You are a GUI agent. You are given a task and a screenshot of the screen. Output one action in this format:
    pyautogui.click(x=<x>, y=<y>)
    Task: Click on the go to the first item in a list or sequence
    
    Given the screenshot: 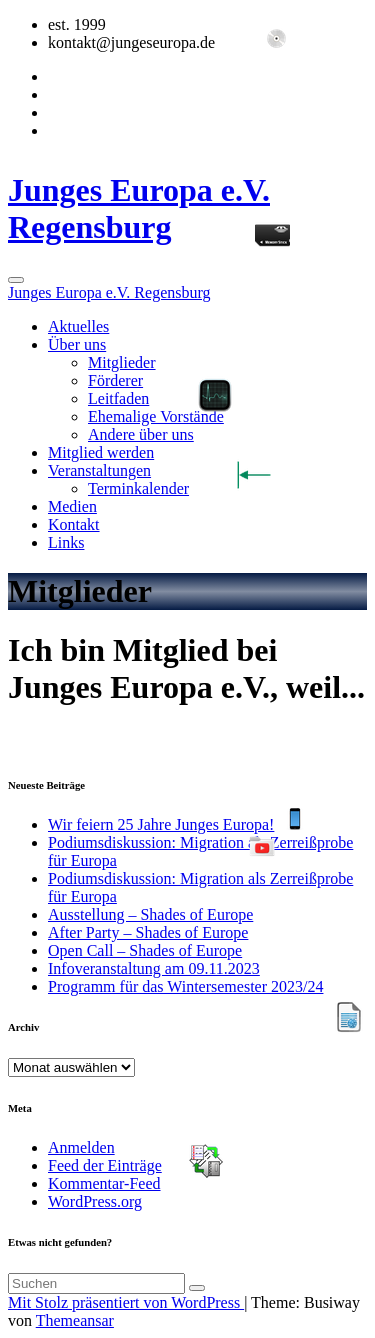 What is the action you would take?
    pyautogui.click(x=254, y=475)
    